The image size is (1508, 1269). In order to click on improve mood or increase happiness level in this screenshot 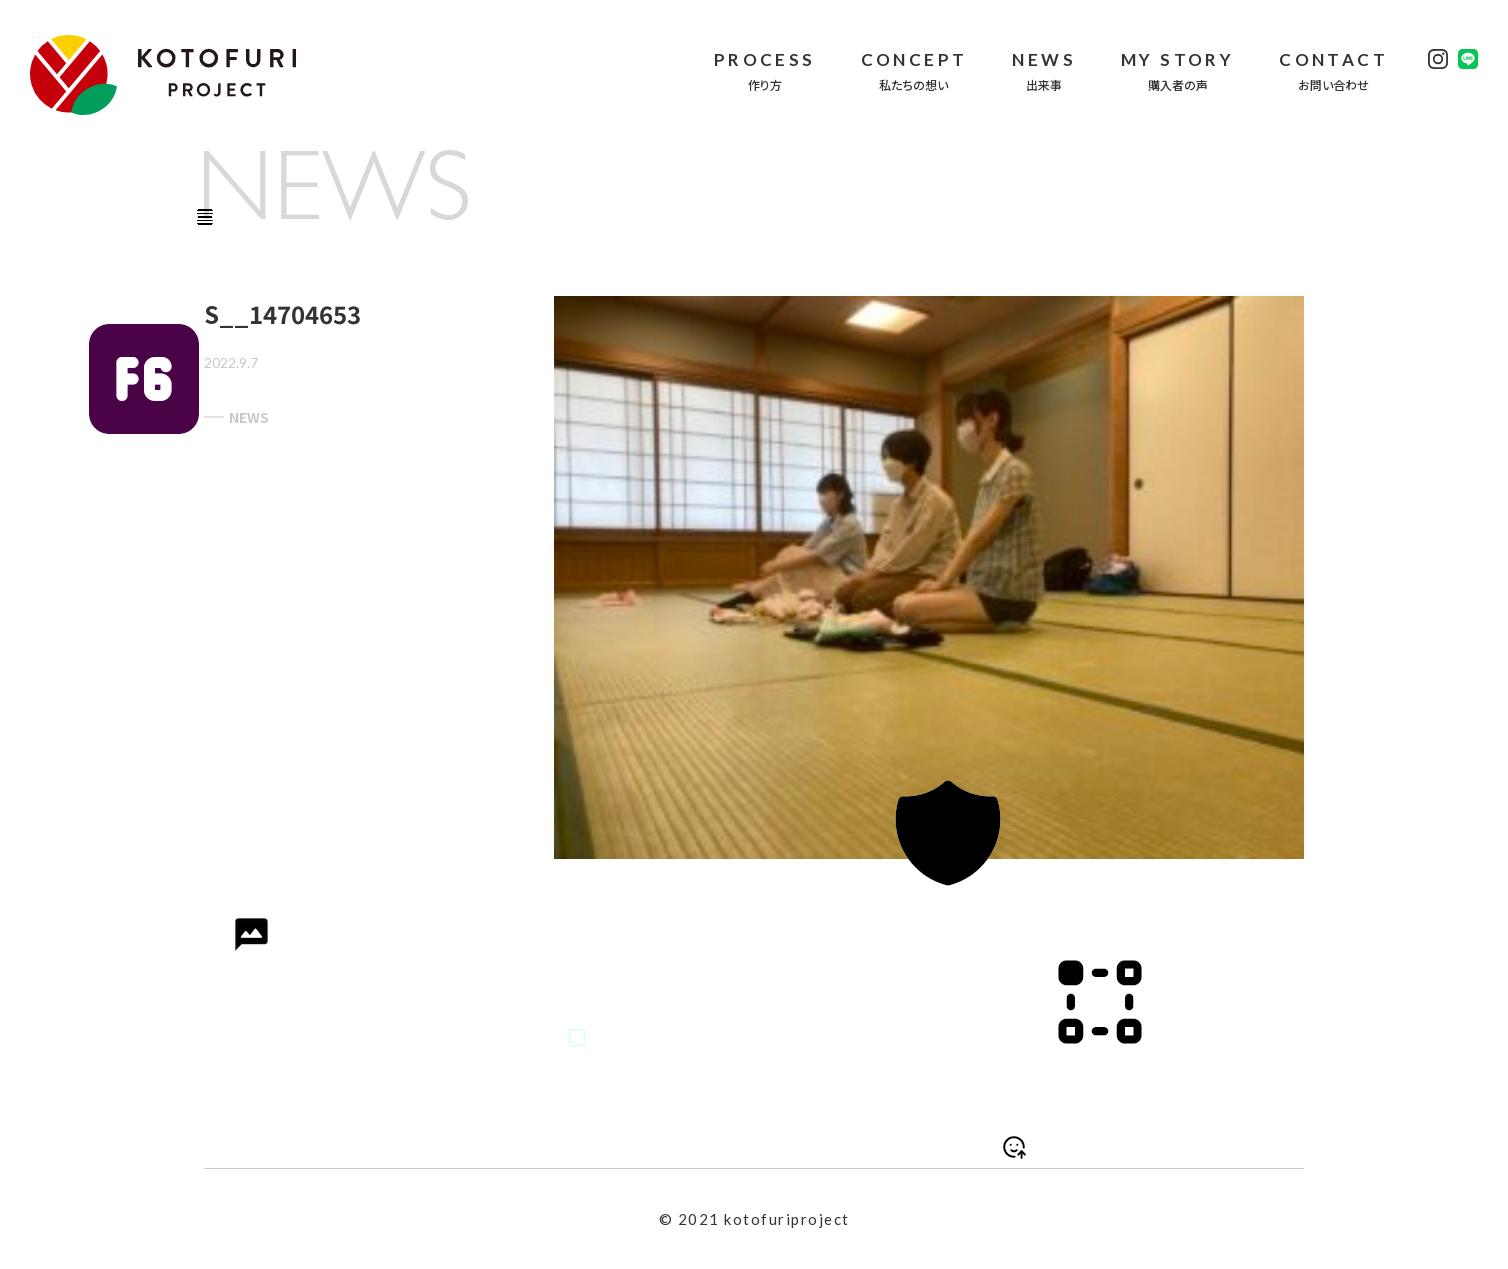, I will do `click(1014, 1147)`.